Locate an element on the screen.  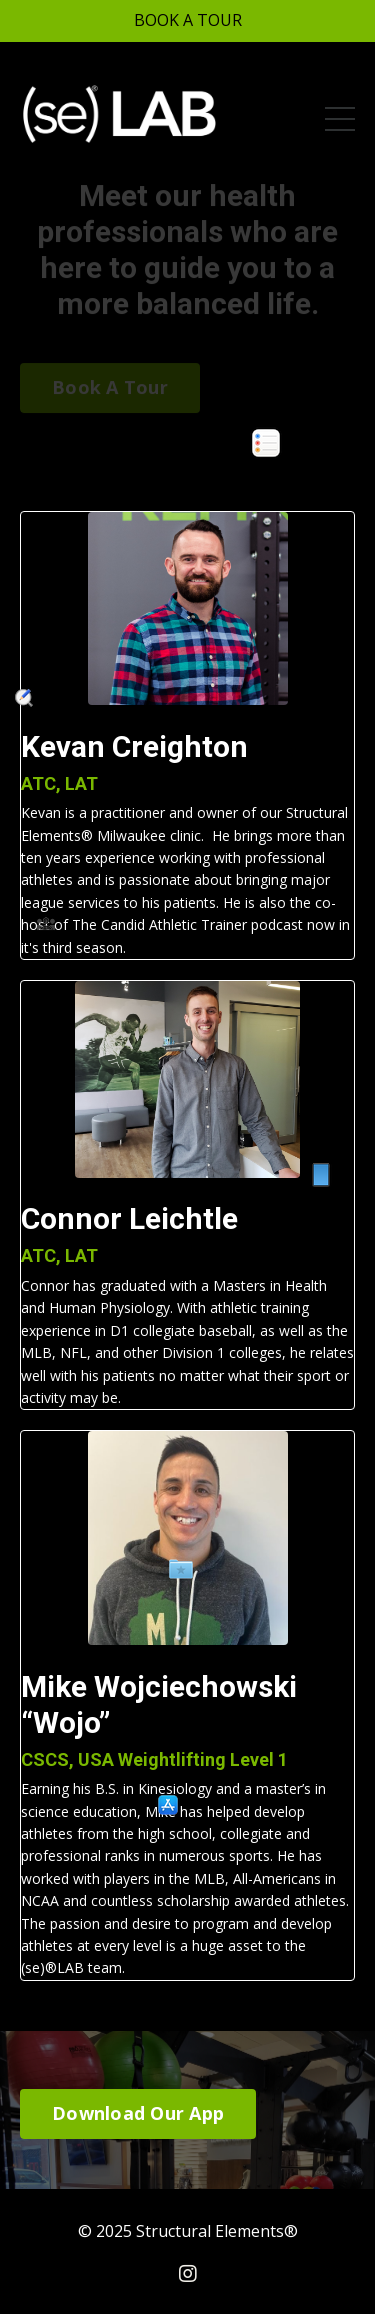
open the App Store to browse and download apps is located at coordinates (168, 1805).